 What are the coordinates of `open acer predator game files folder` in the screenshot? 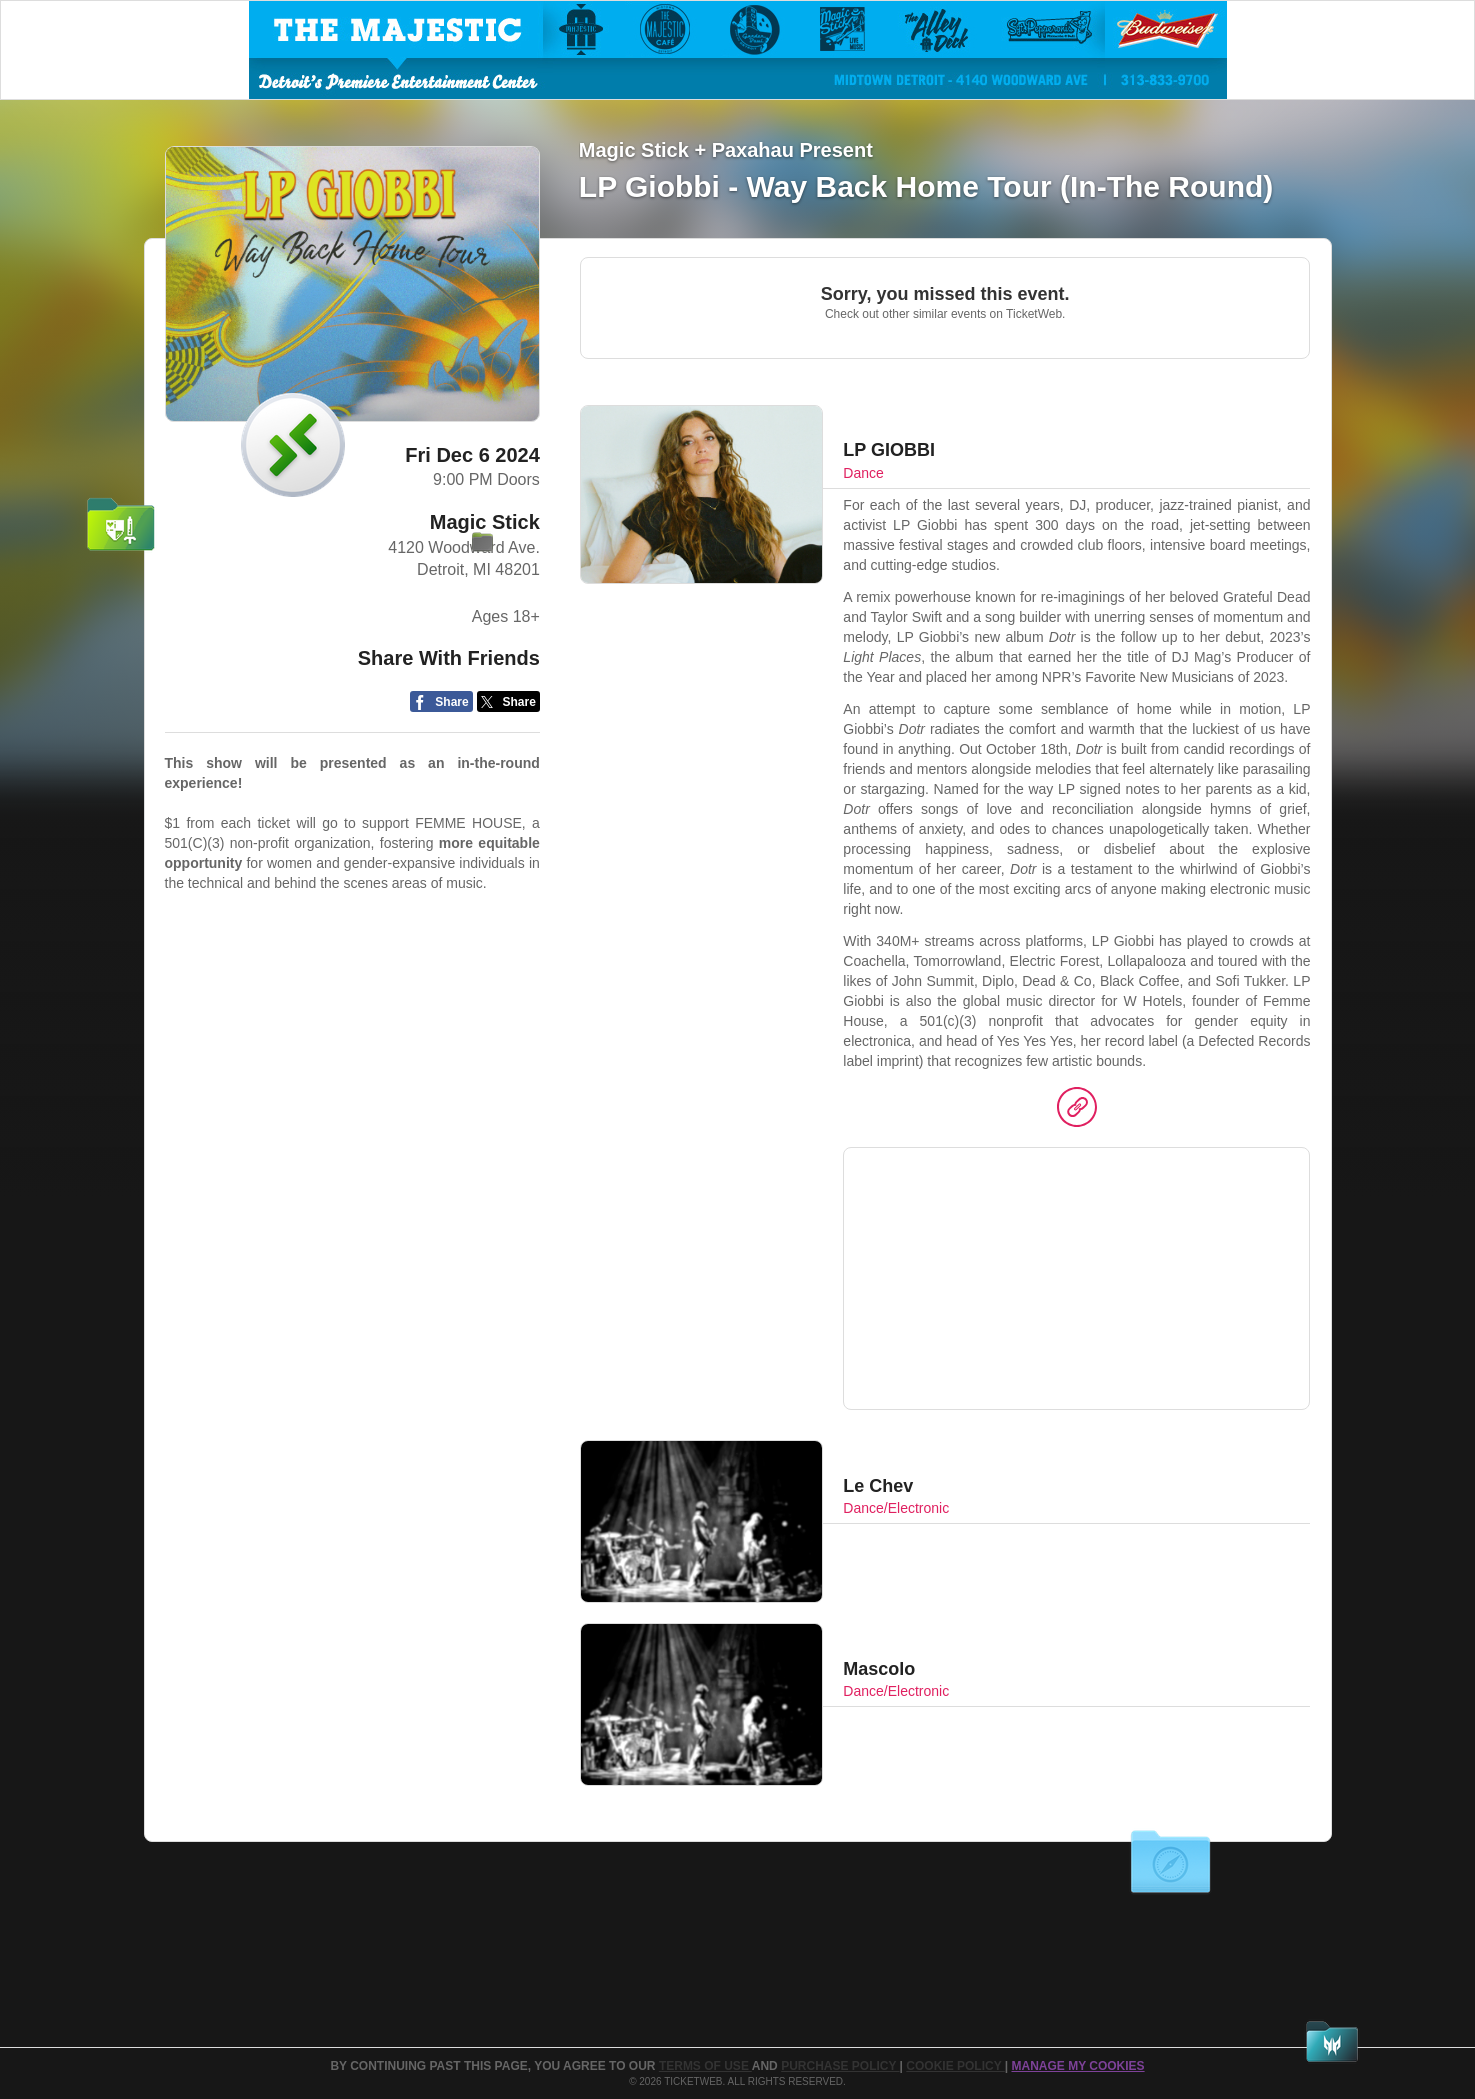 It's located at (1332, 2043).